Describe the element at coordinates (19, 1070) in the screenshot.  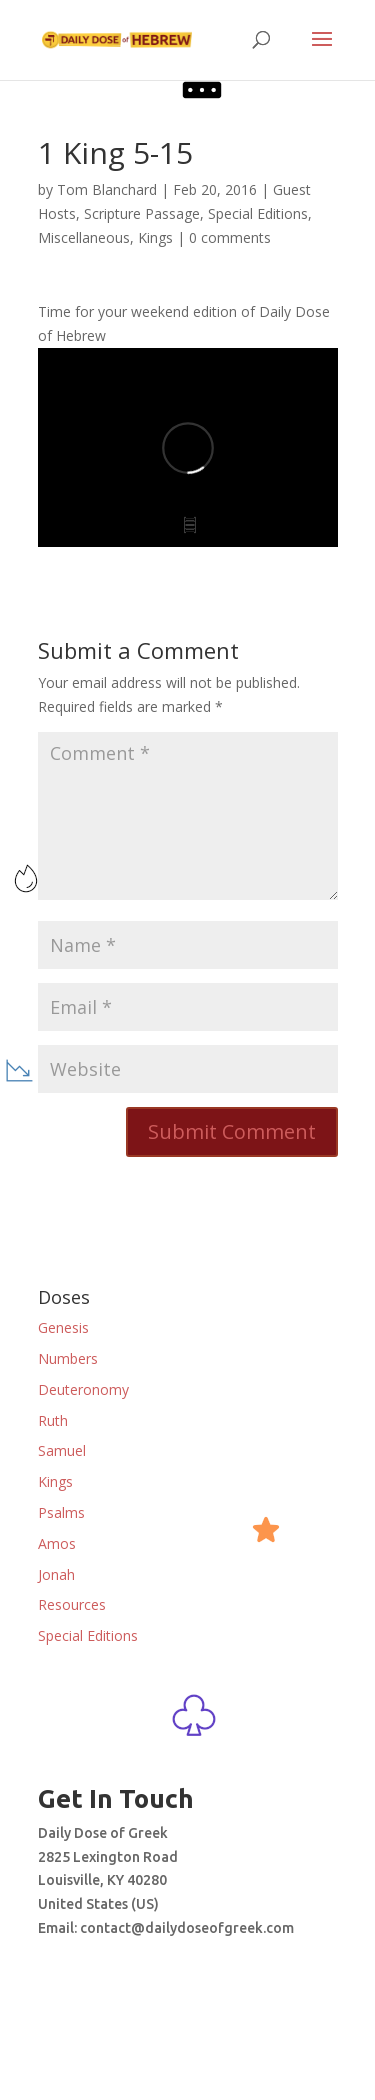
I see `view declining metrics or trends` at that location.